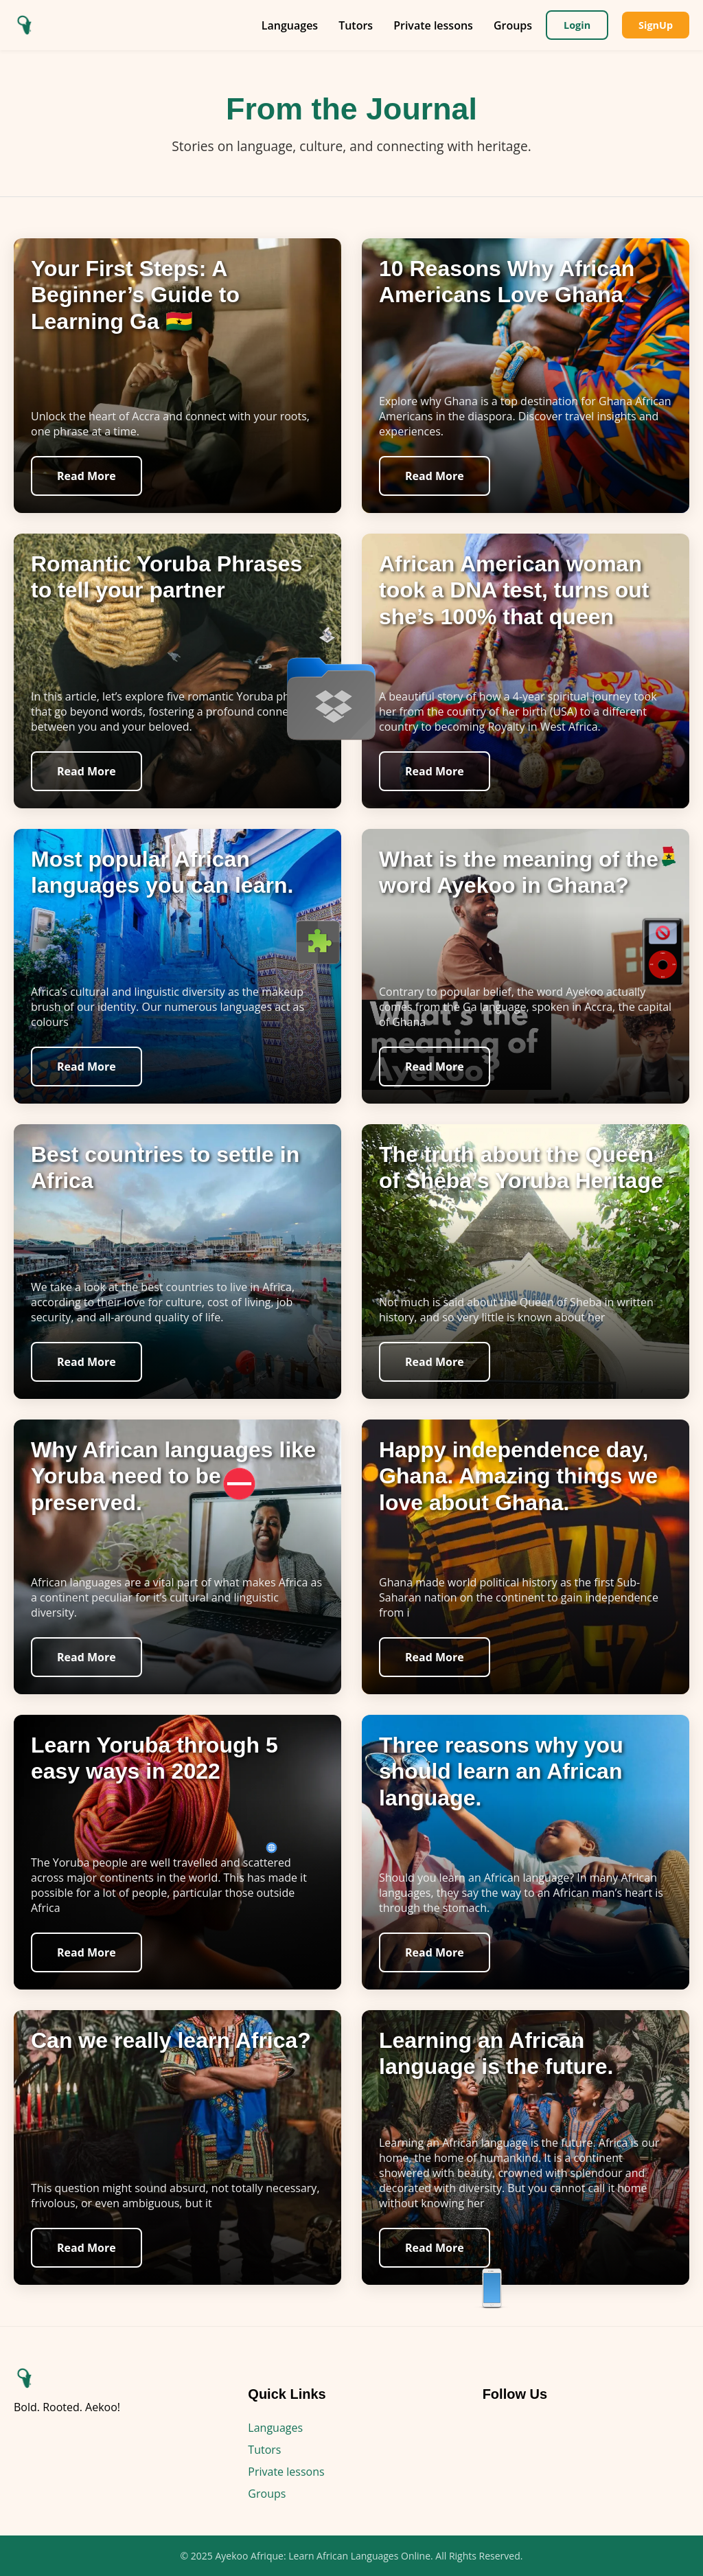 This screenshot has width=703, height=2576. What do you see at coordinates (492, 2288) in the screenshot?
I see `connected iPhone device` at bounding box center [492, 2288].